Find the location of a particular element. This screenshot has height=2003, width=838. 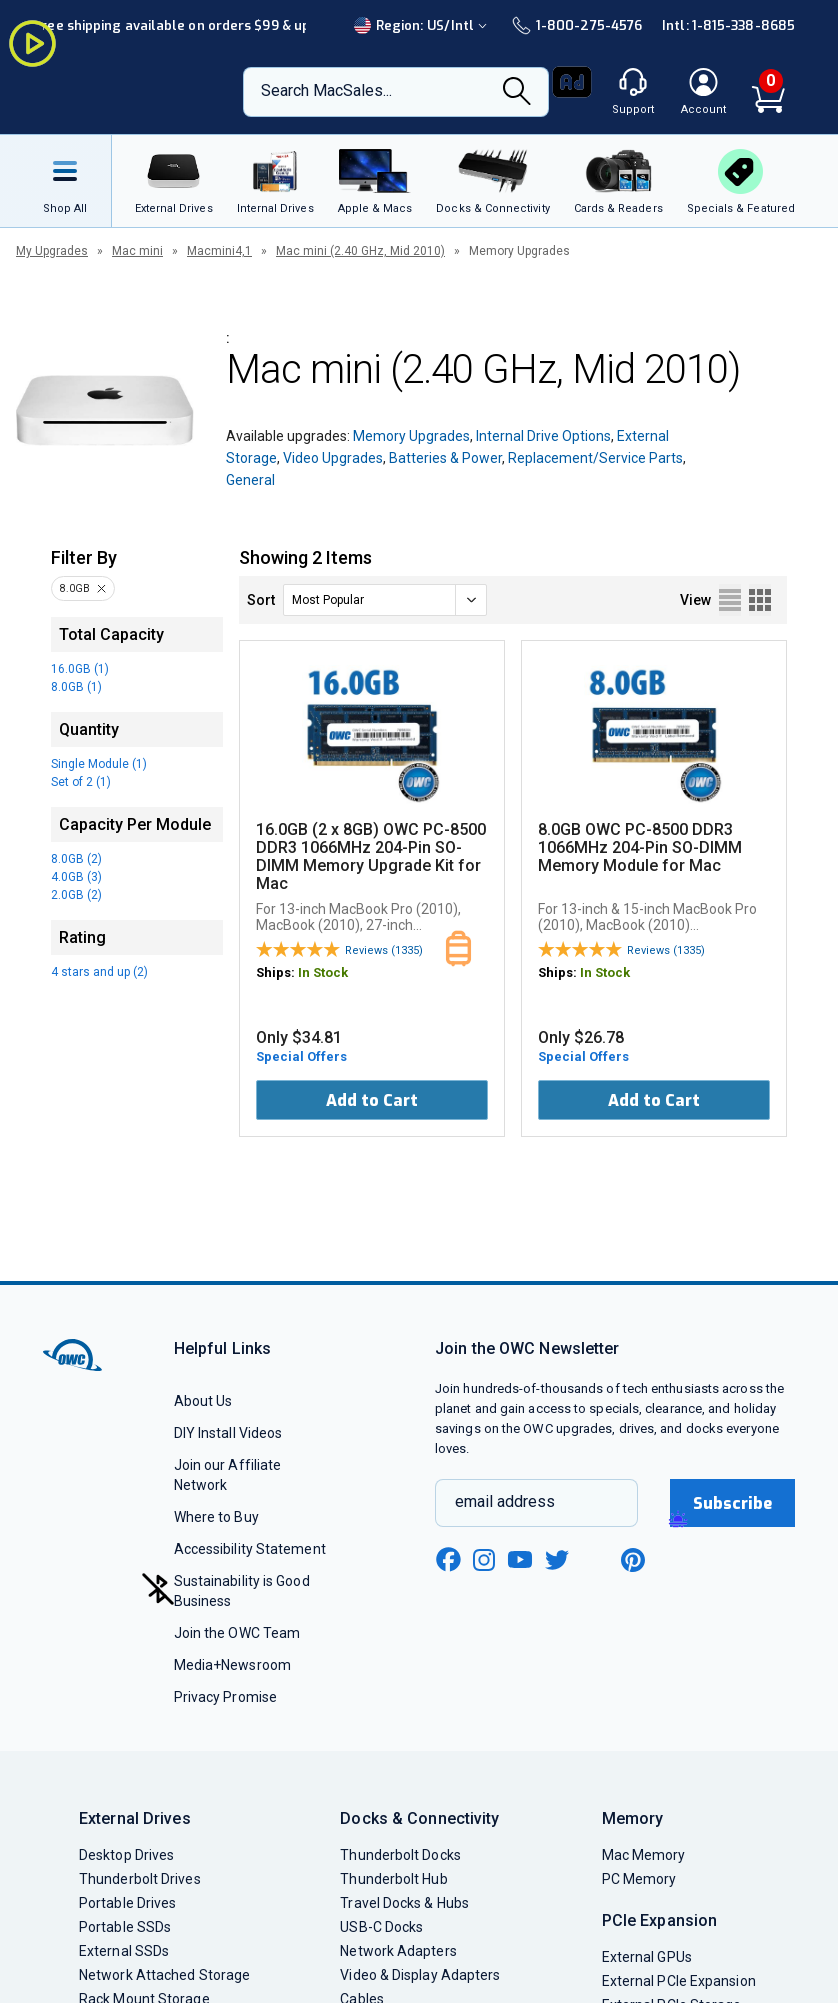

access travel or trip information is located at coordinates (458, 948).